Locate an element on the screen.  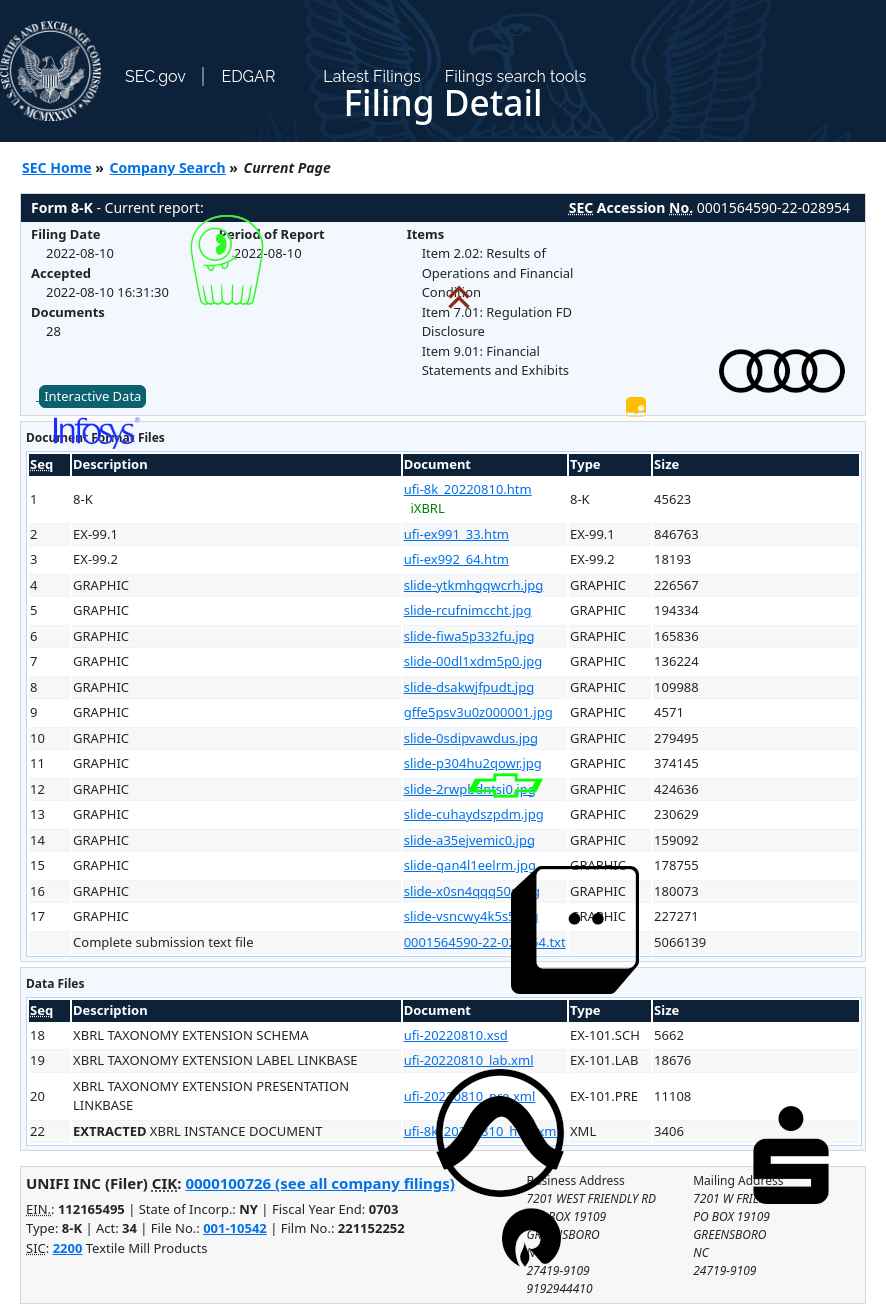
ScyllaDB logo is located at coordinates (227, 260).